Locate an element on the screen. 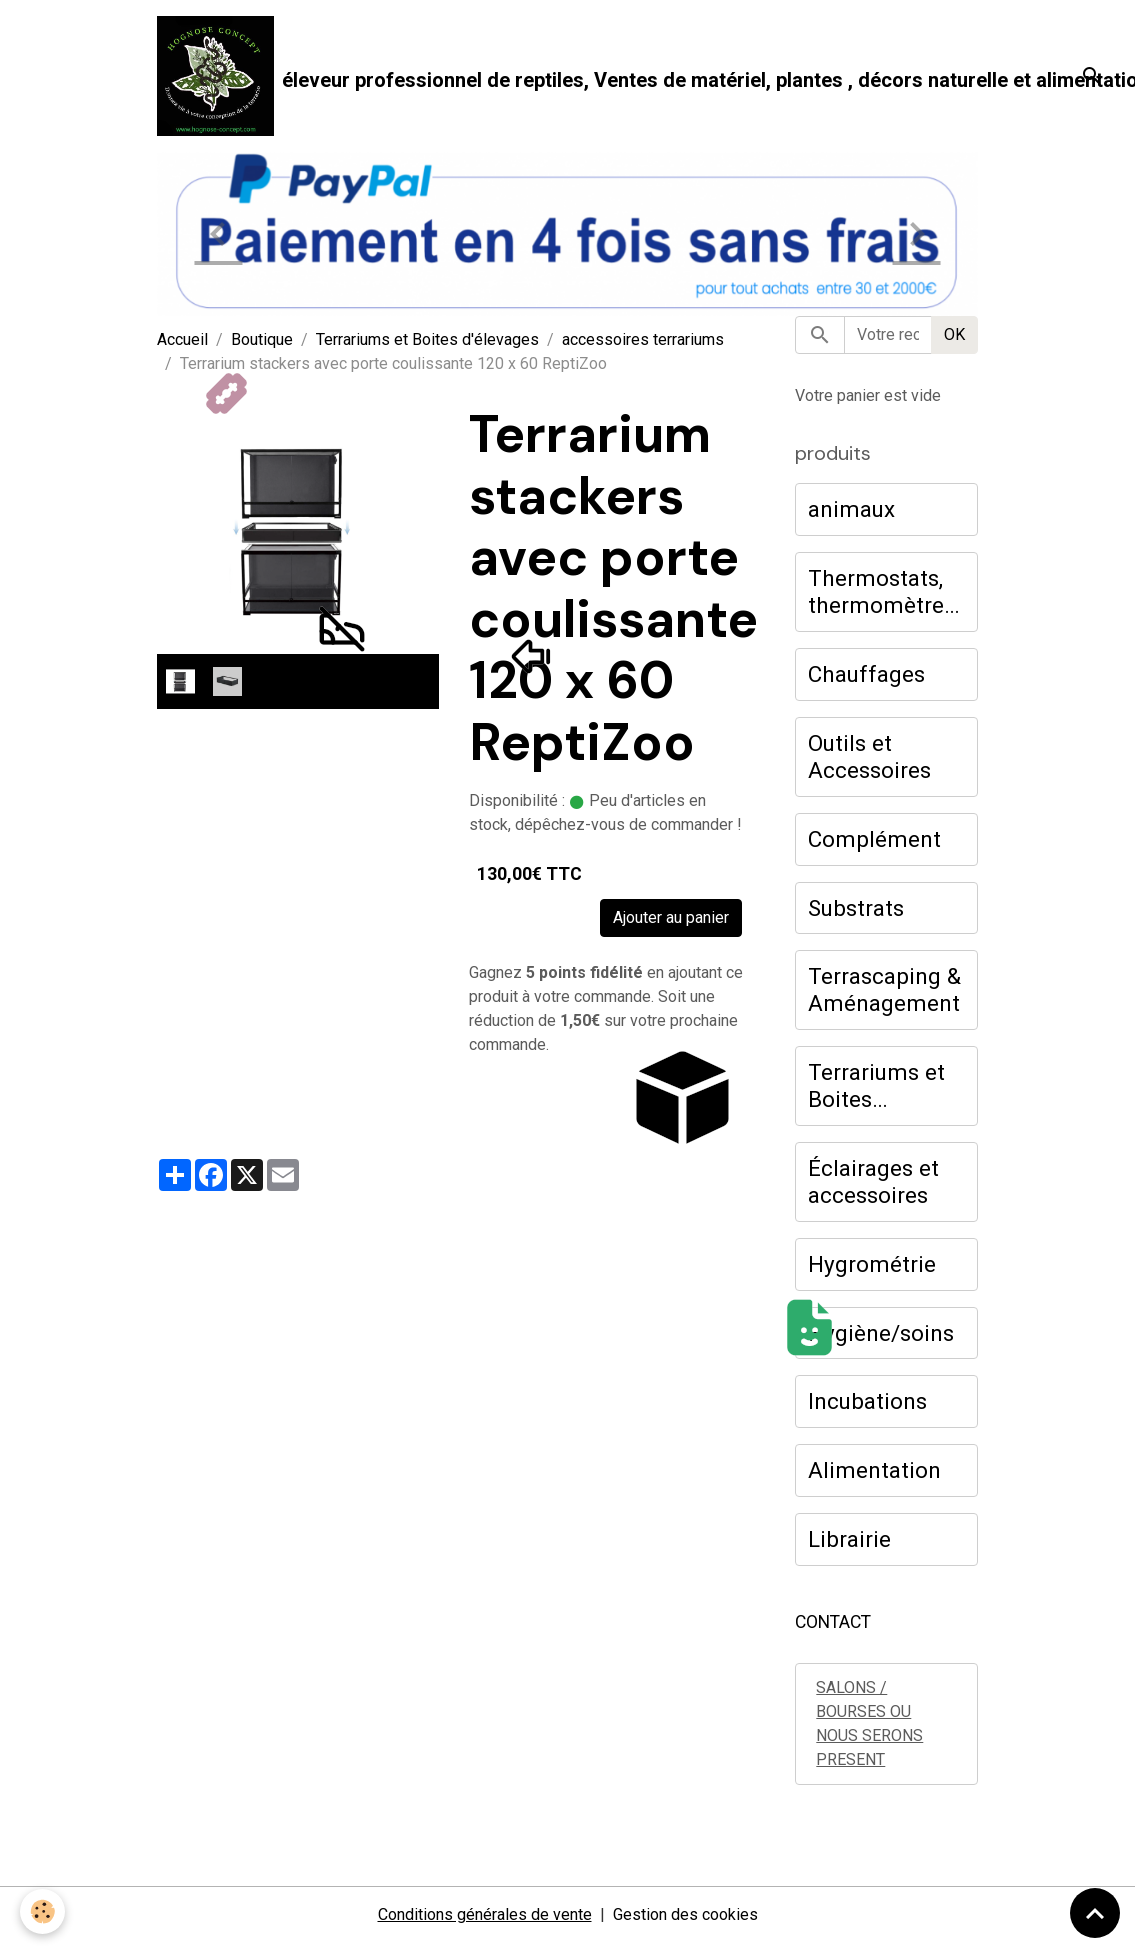  razor blade tool icon is located at coordinates (226, 393).